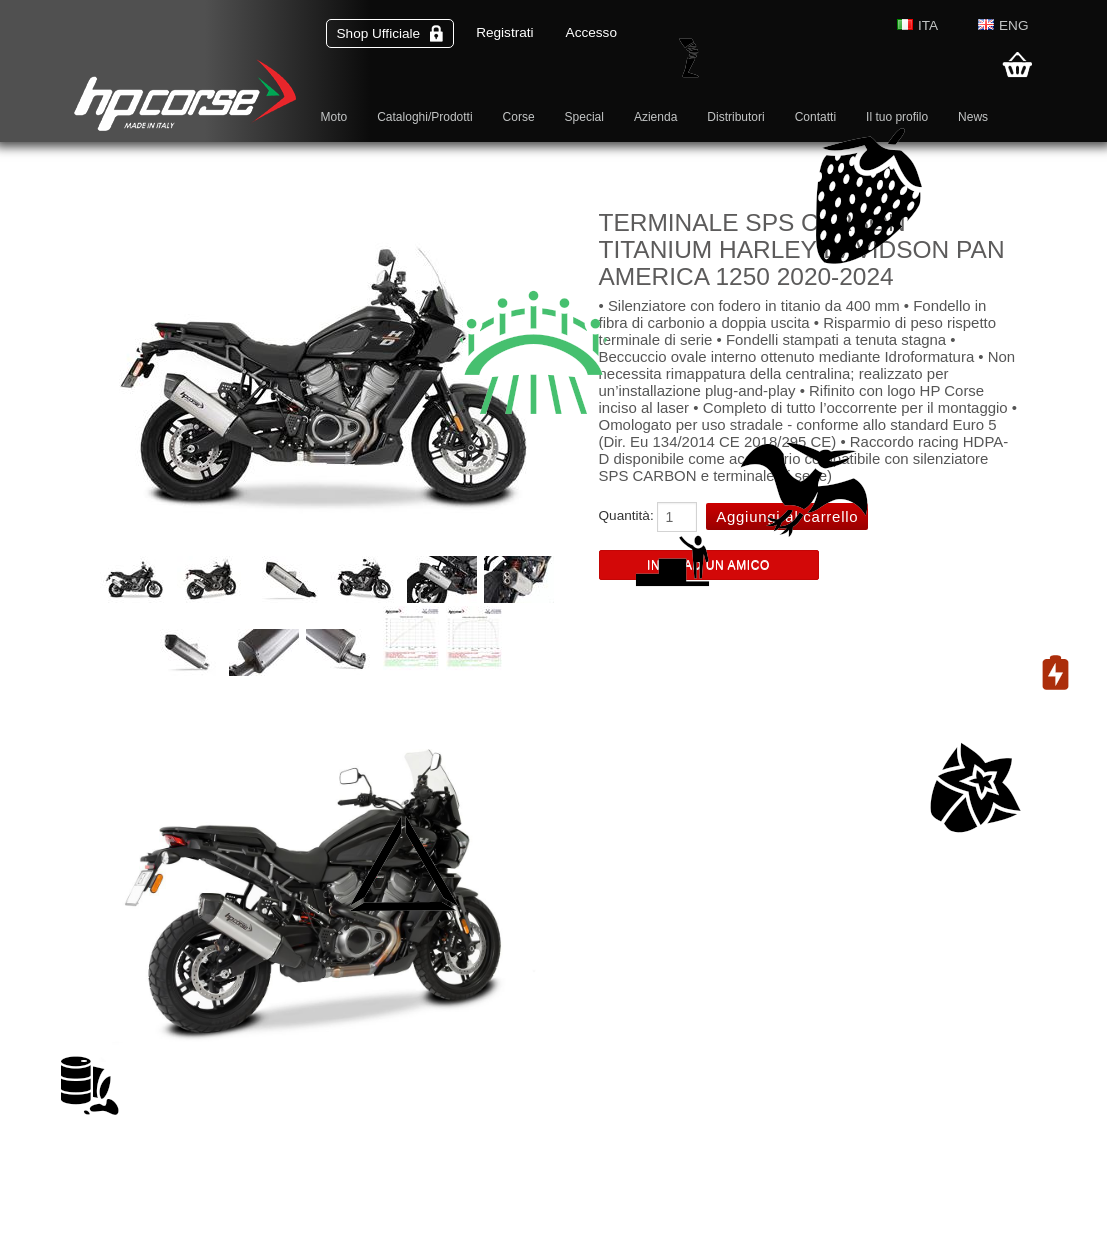  What do you see at coordinates (974, 788) in the screenshot?
I see `star fruit or carambola item in a game inventory` at bounding box center [974, 788].